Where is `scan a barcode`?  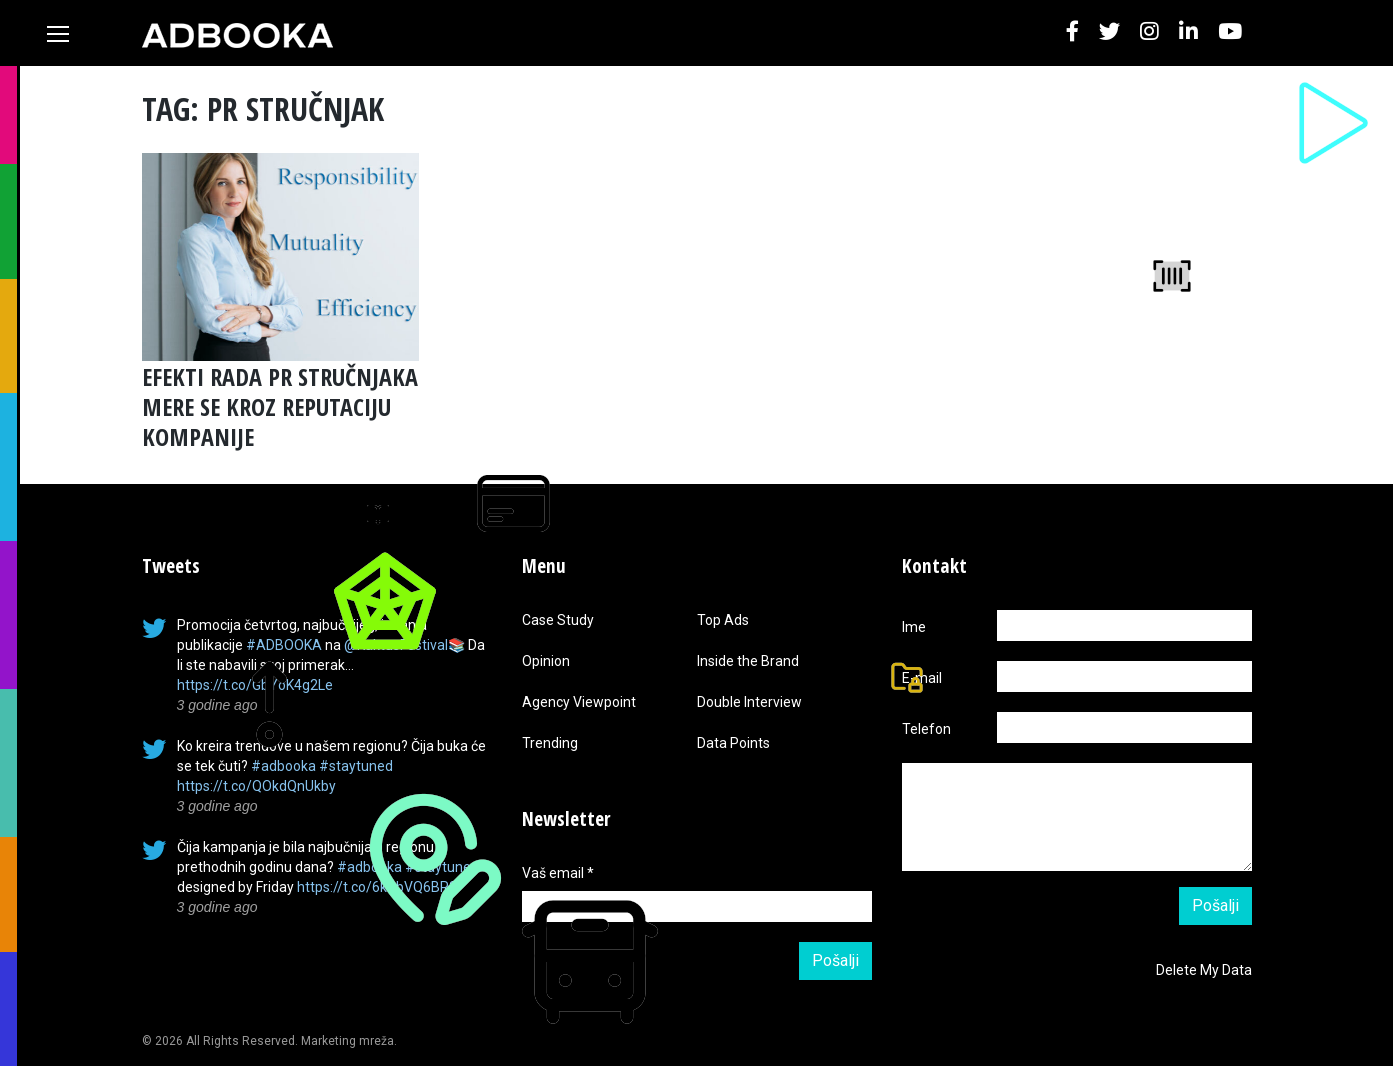
scan a barcode is located at coordinates (1172, 276).